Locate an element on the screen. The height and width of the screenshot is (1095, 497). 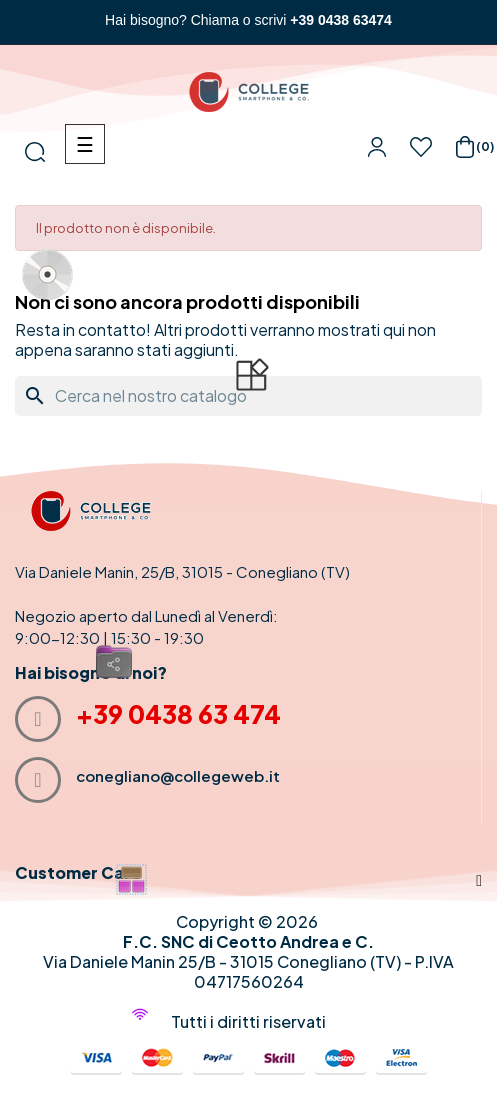
open your public shared folder is located at coordinates (114, 661).